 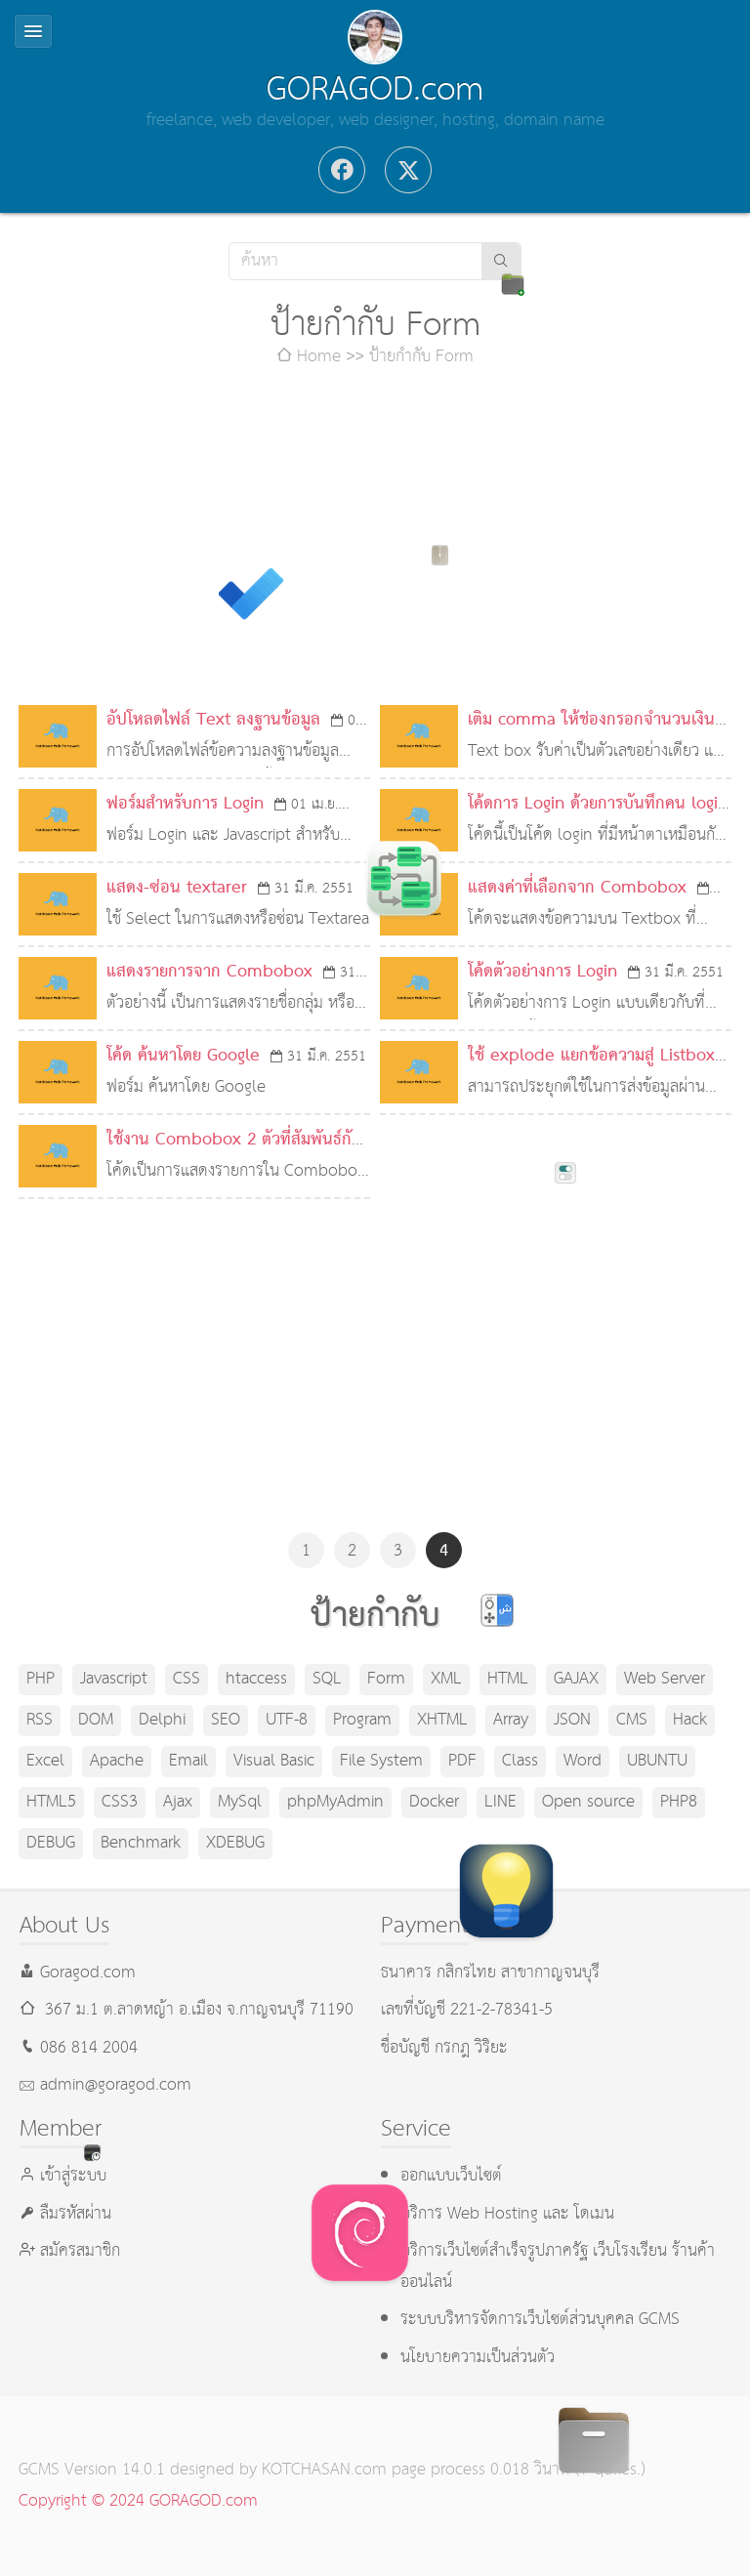 What do you see at coordinates (359, 2232) in the screenshot?
I see `launch debian linux application` at bounding box center [359, 2232].